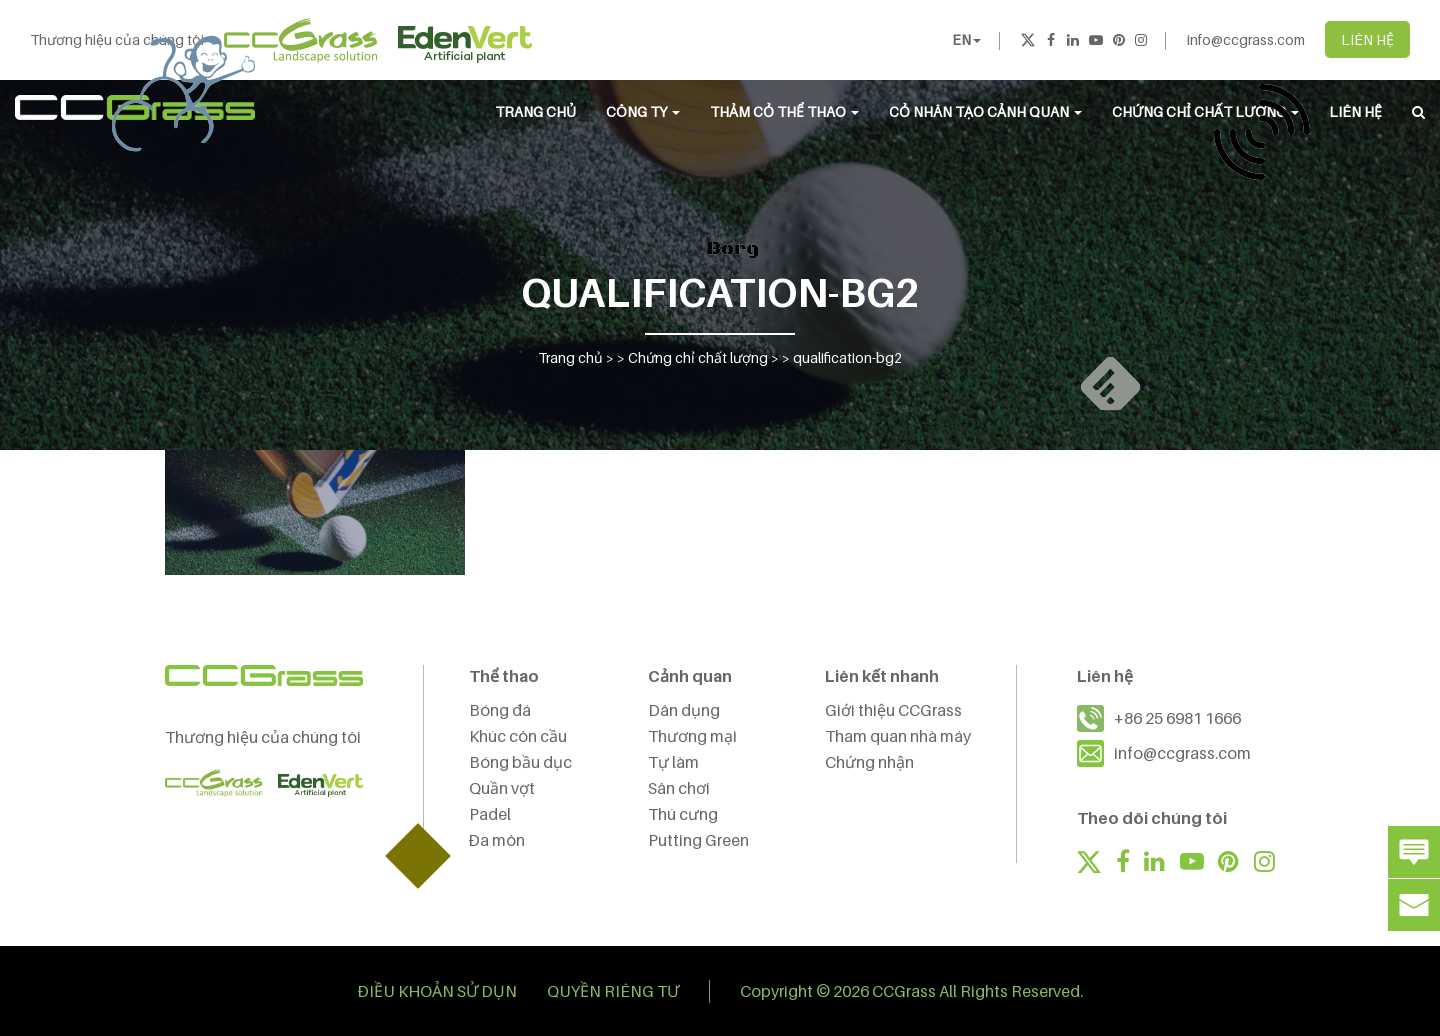 This screenshot has width=1440, height=1036. What do you see at coordinates (1262, 132) in the screenshot?
I see `sonarqube server logo` at bounding box center [1262, 132].